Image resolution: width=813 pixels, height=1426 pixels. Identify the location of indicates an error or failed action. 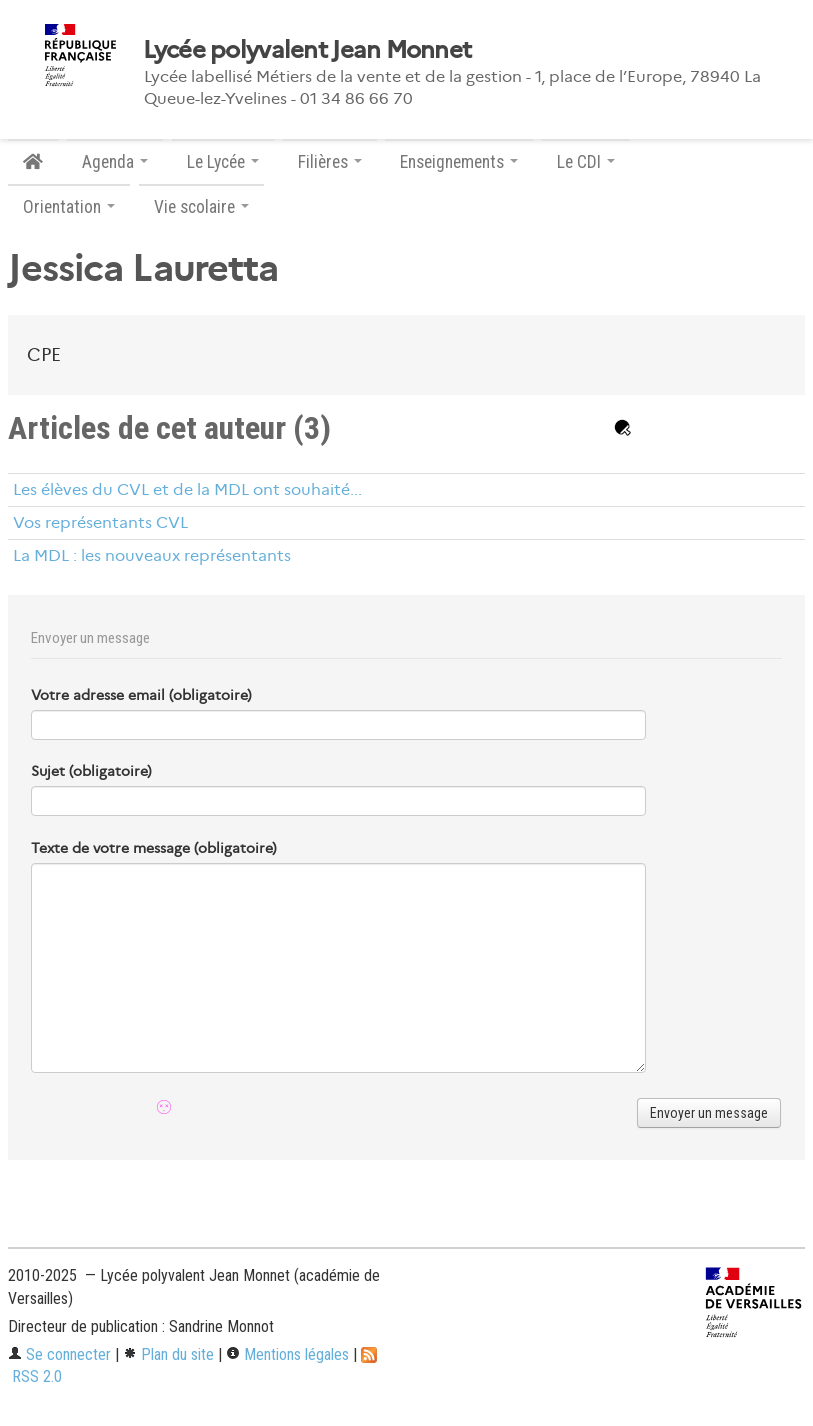
(164, 1107).